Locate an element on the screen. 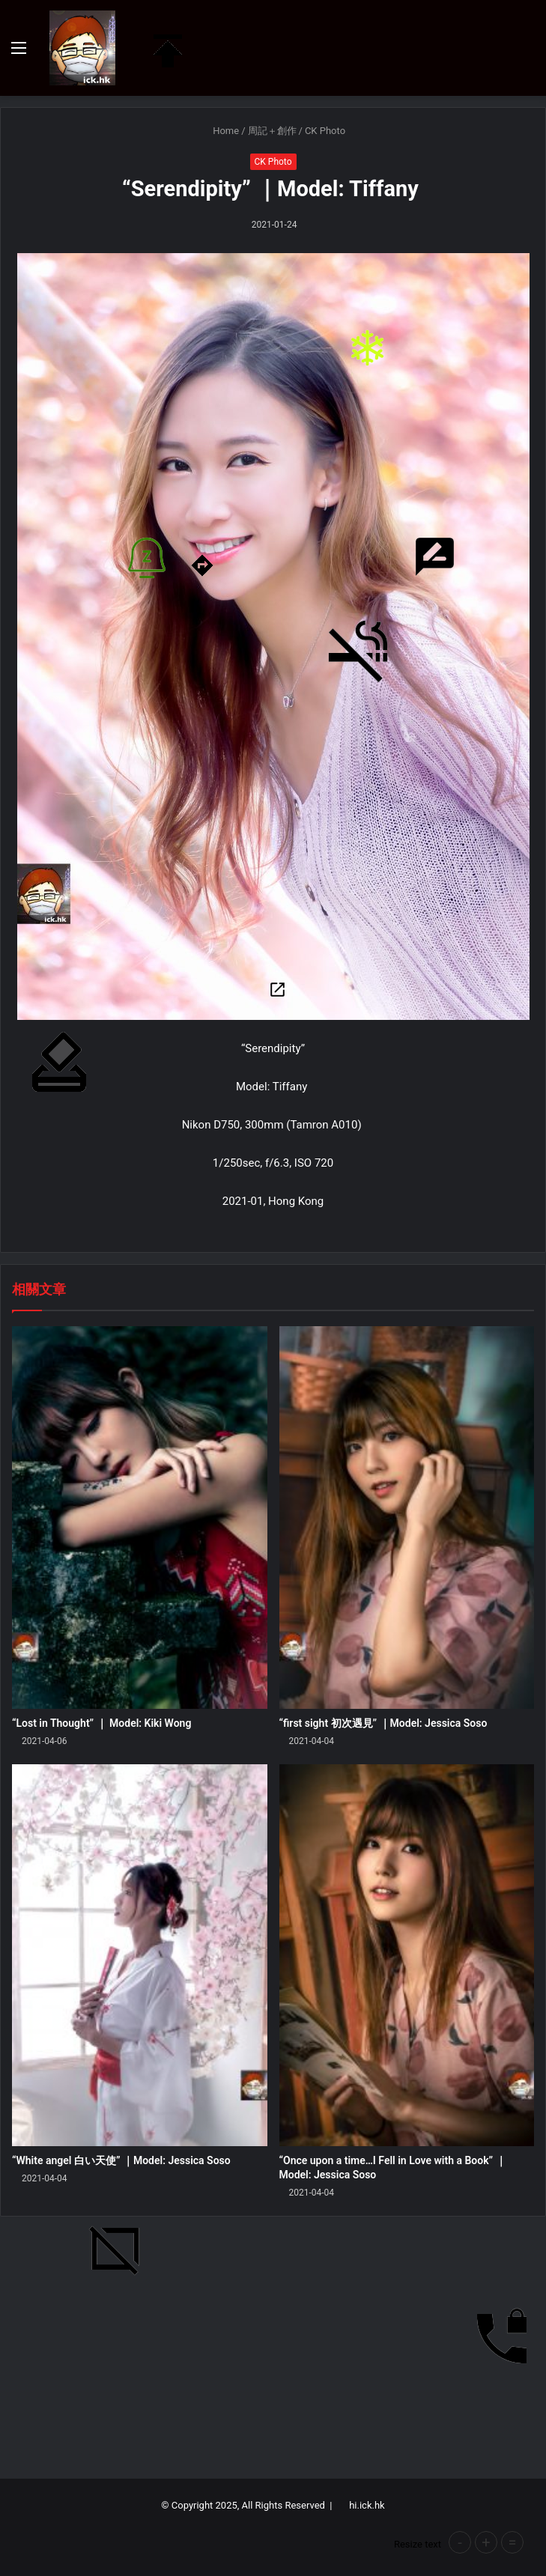 The image size is (546, 2576). indicates browser not supported for this feature is located at coordinates (115, 2249).